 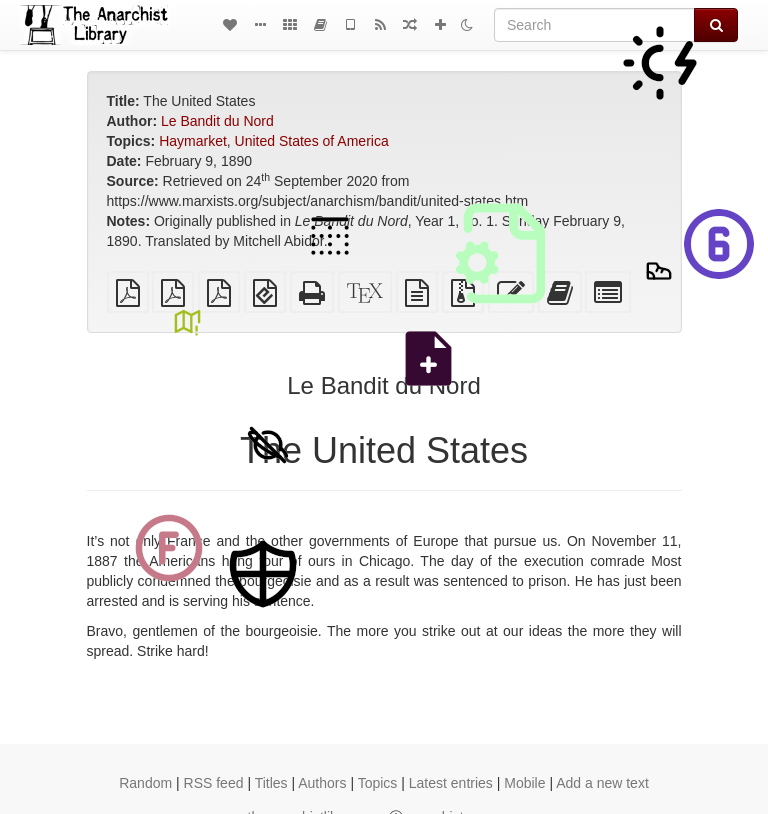 What do you see at coordinates (263, 574) in the screenshot?
I see `privacy or security settings with multiple protection layers` at bounding box center [263, 574].